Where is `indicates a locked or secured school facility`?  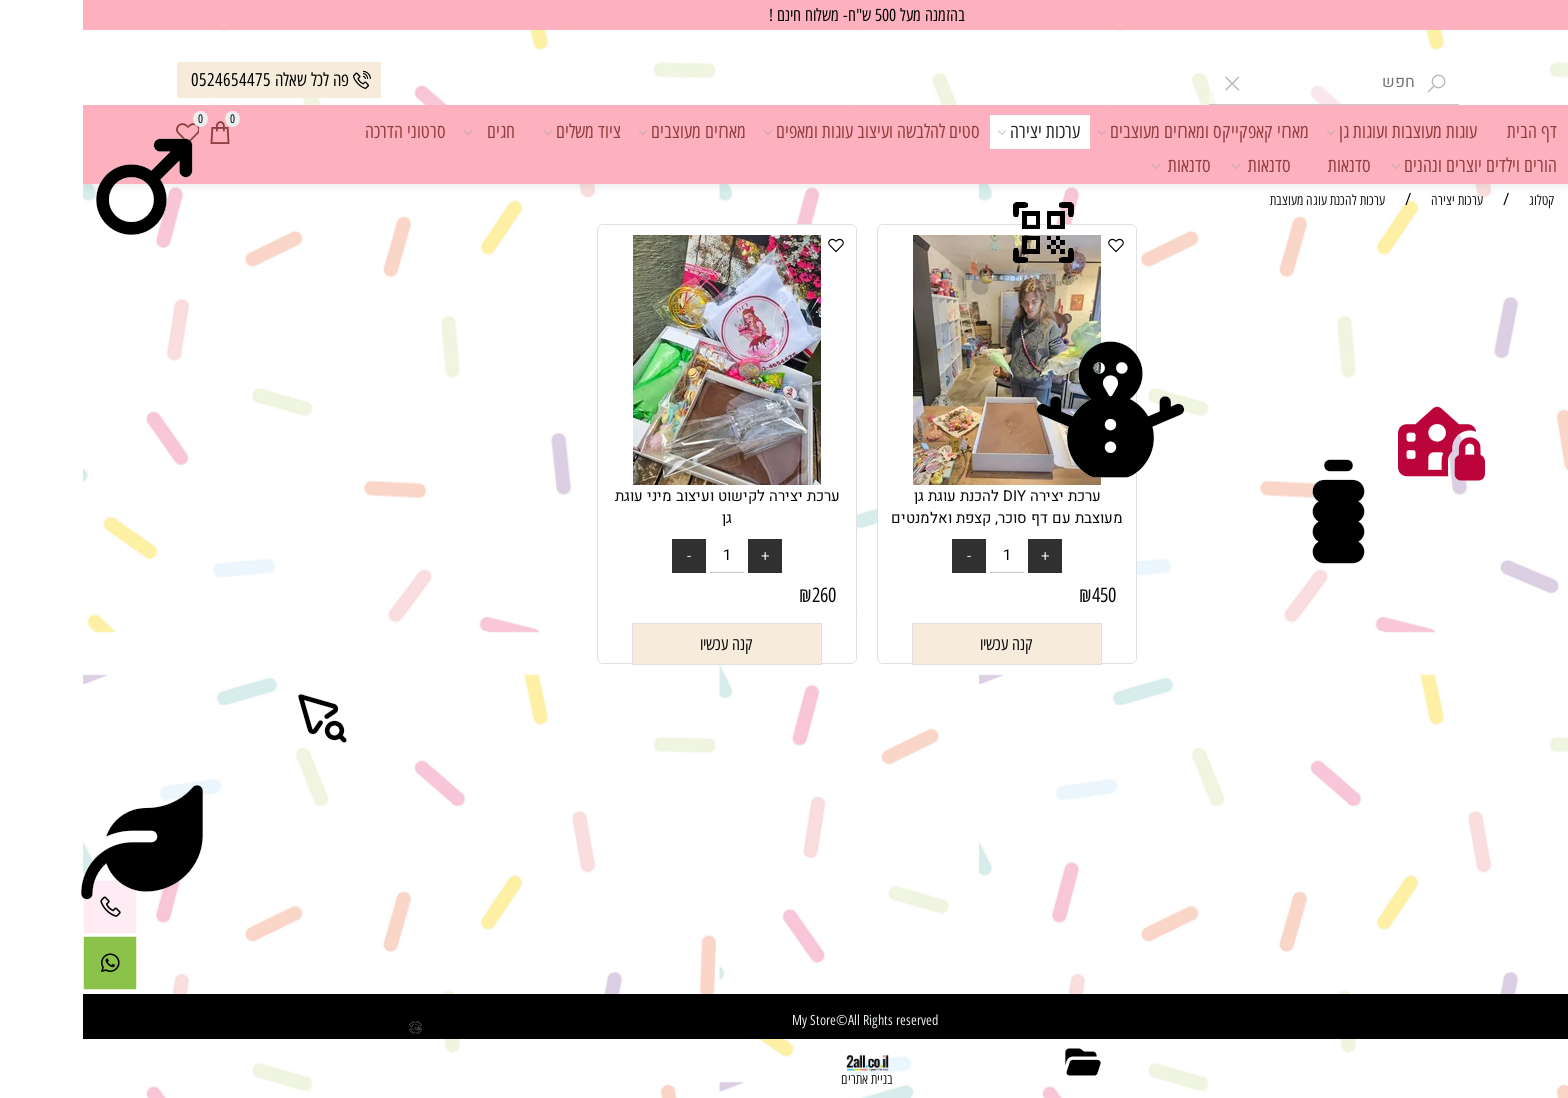
indicates a locked or secured school facility is located at coordinates (1441, 441).